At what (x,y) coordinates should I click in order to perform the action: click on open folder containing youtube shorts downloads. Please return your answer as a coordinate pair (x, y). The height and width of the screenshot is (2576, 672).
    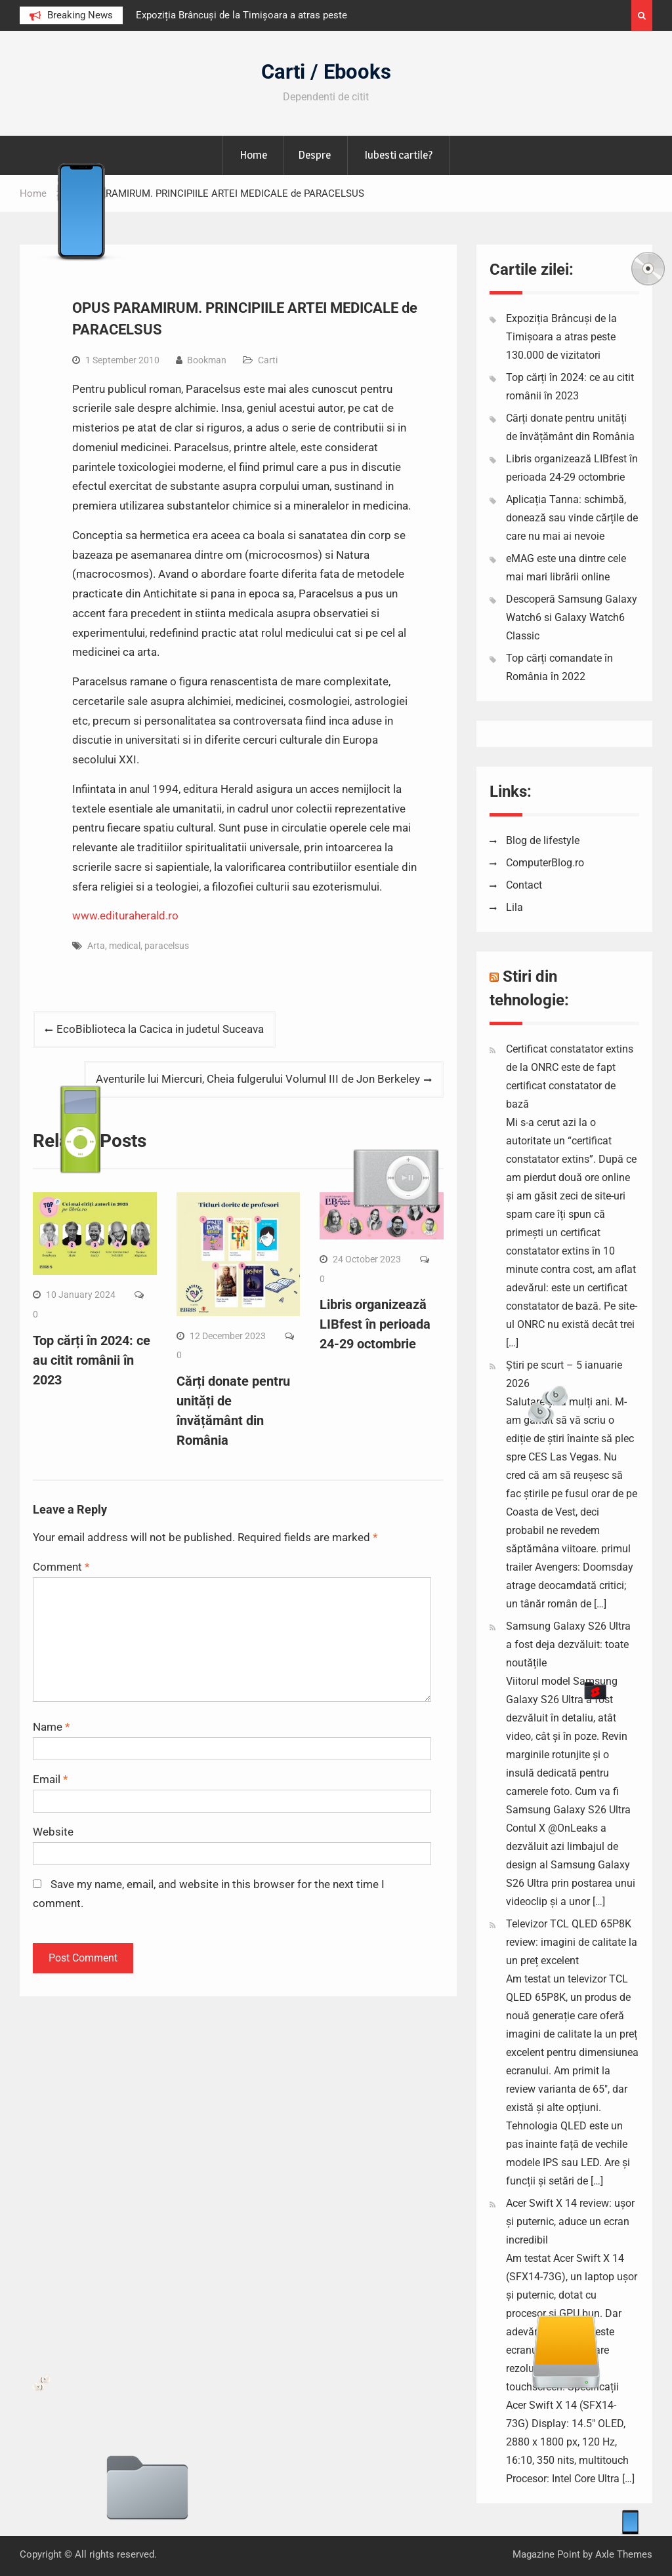
    Looking at the image, I should click on (595, 1691).